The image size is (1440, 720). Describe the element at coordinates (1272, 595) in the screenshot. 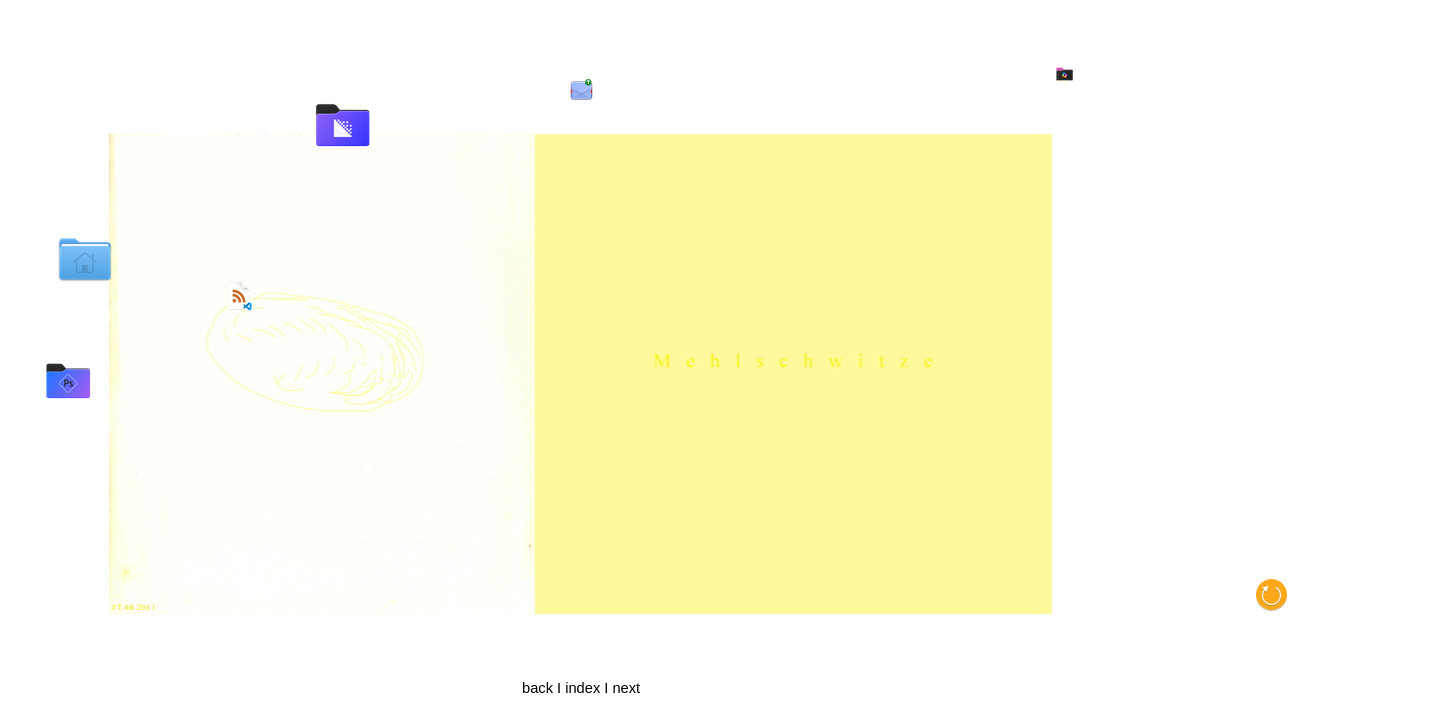

I see `restart the system` at that location.